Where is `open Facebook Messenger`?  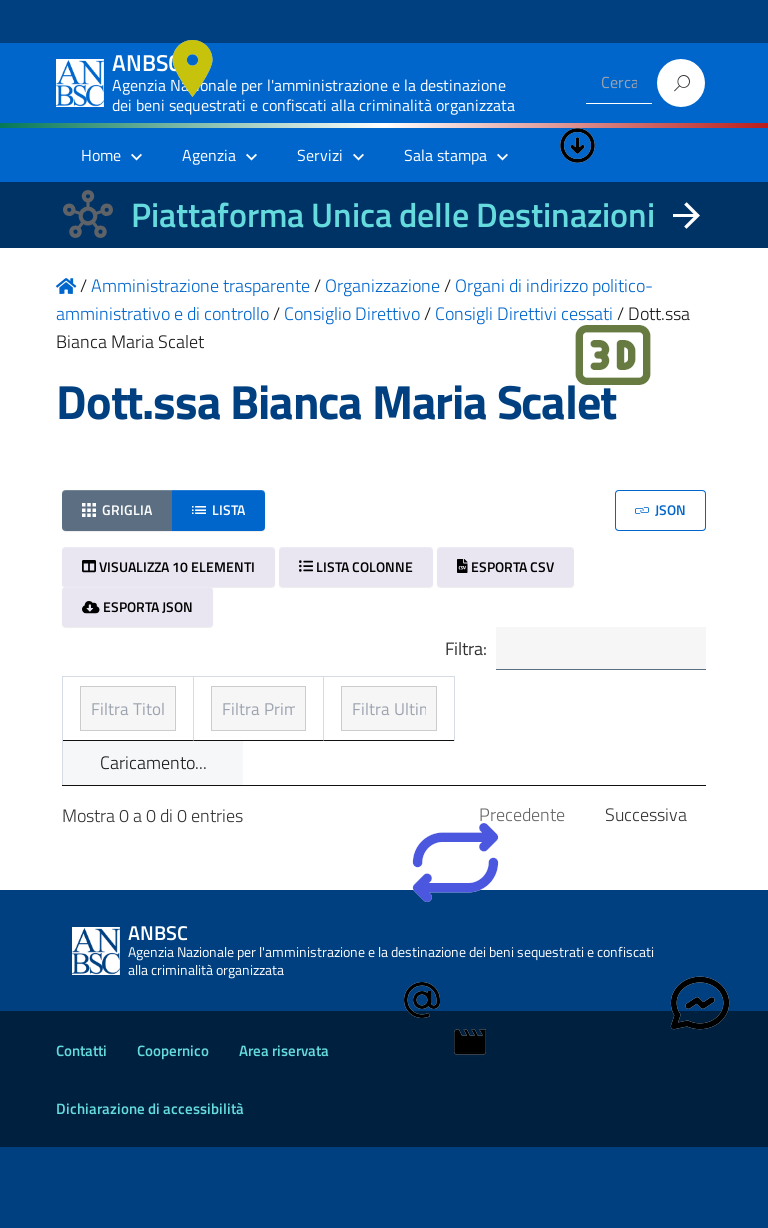
open Facebook Messenger is located at coordinates (700, 1003).